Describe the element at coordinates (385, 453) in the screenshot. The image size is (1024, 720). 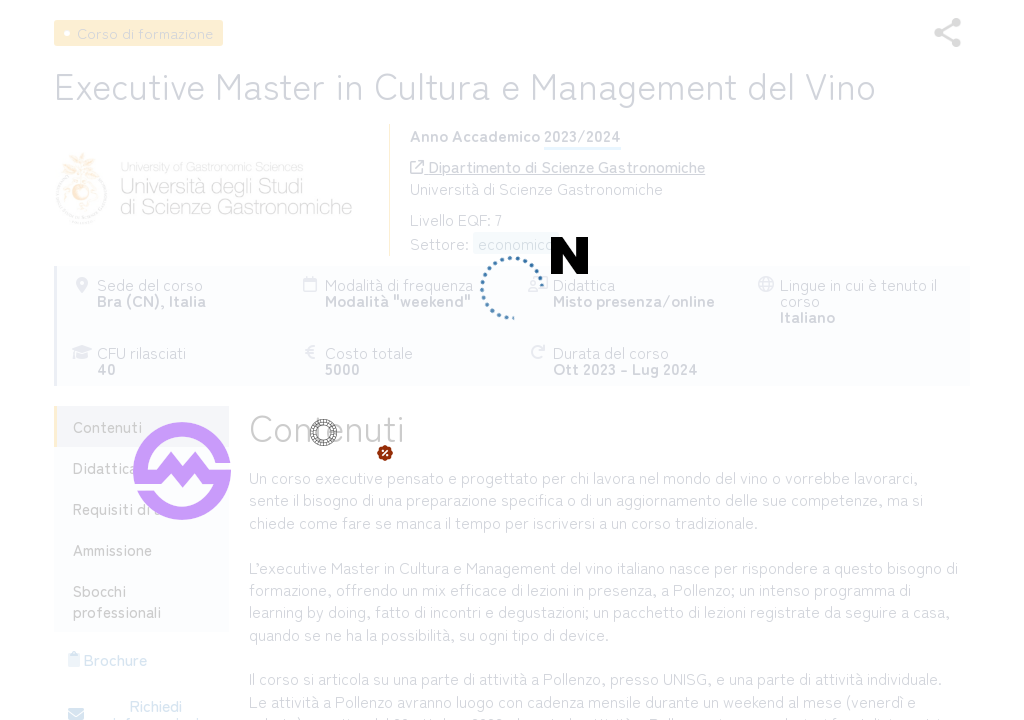
I see `view available discounts or promotions` at that location.